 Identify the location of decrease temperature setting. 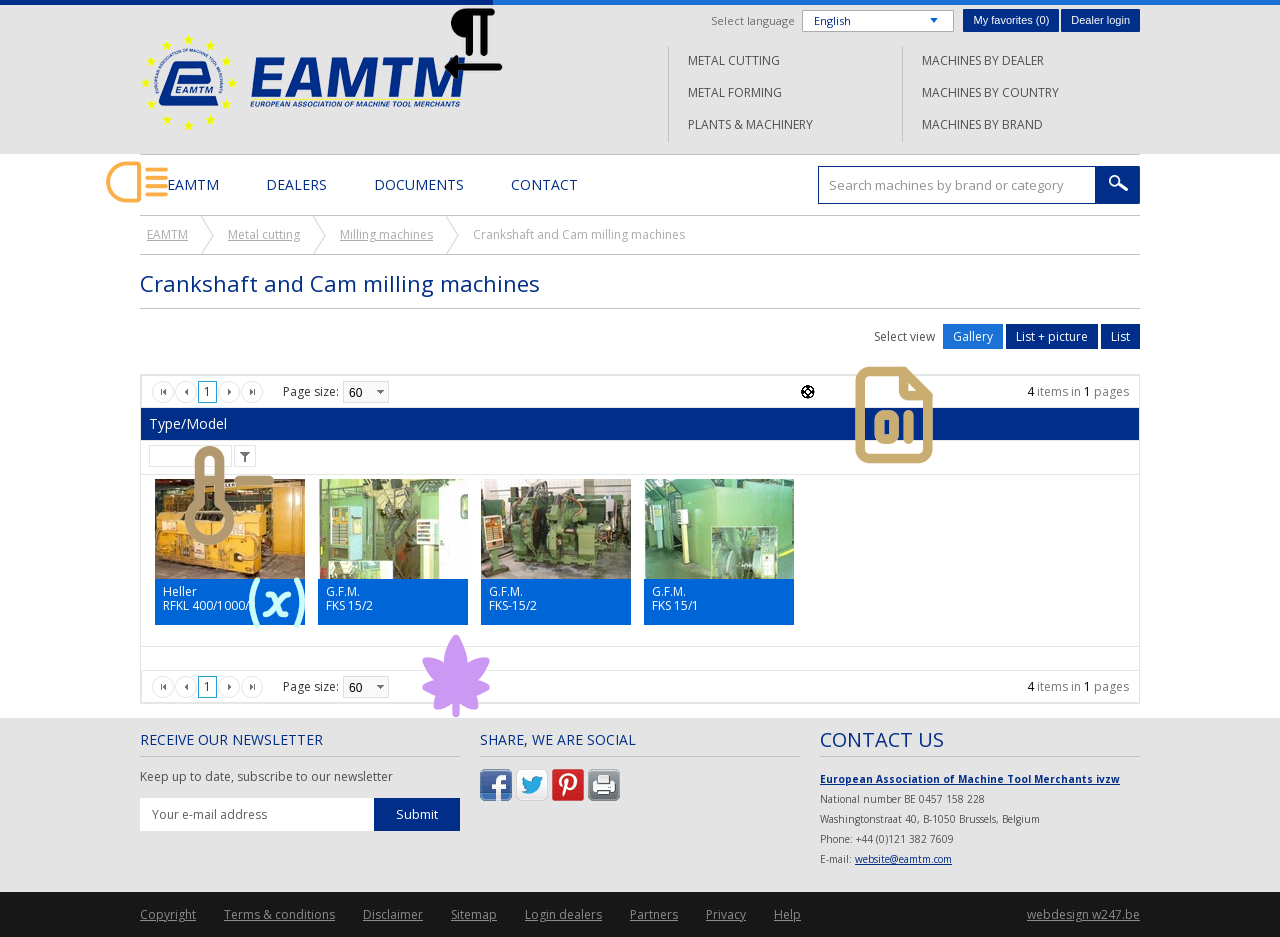
(219, 495).